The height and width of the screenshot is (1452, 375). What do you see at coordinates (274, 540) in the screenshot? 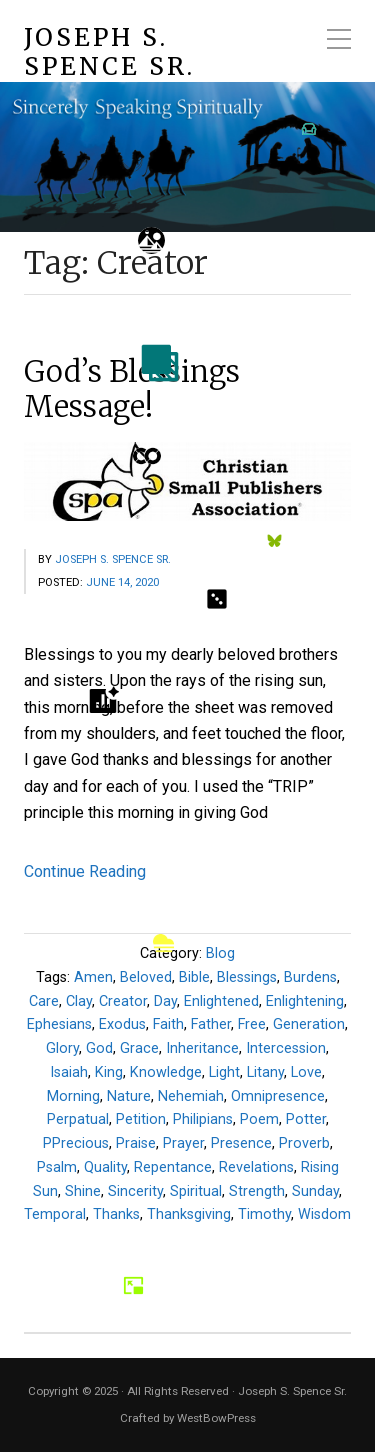
I see `open the Bluesky app` at bounding box center [274, 540].